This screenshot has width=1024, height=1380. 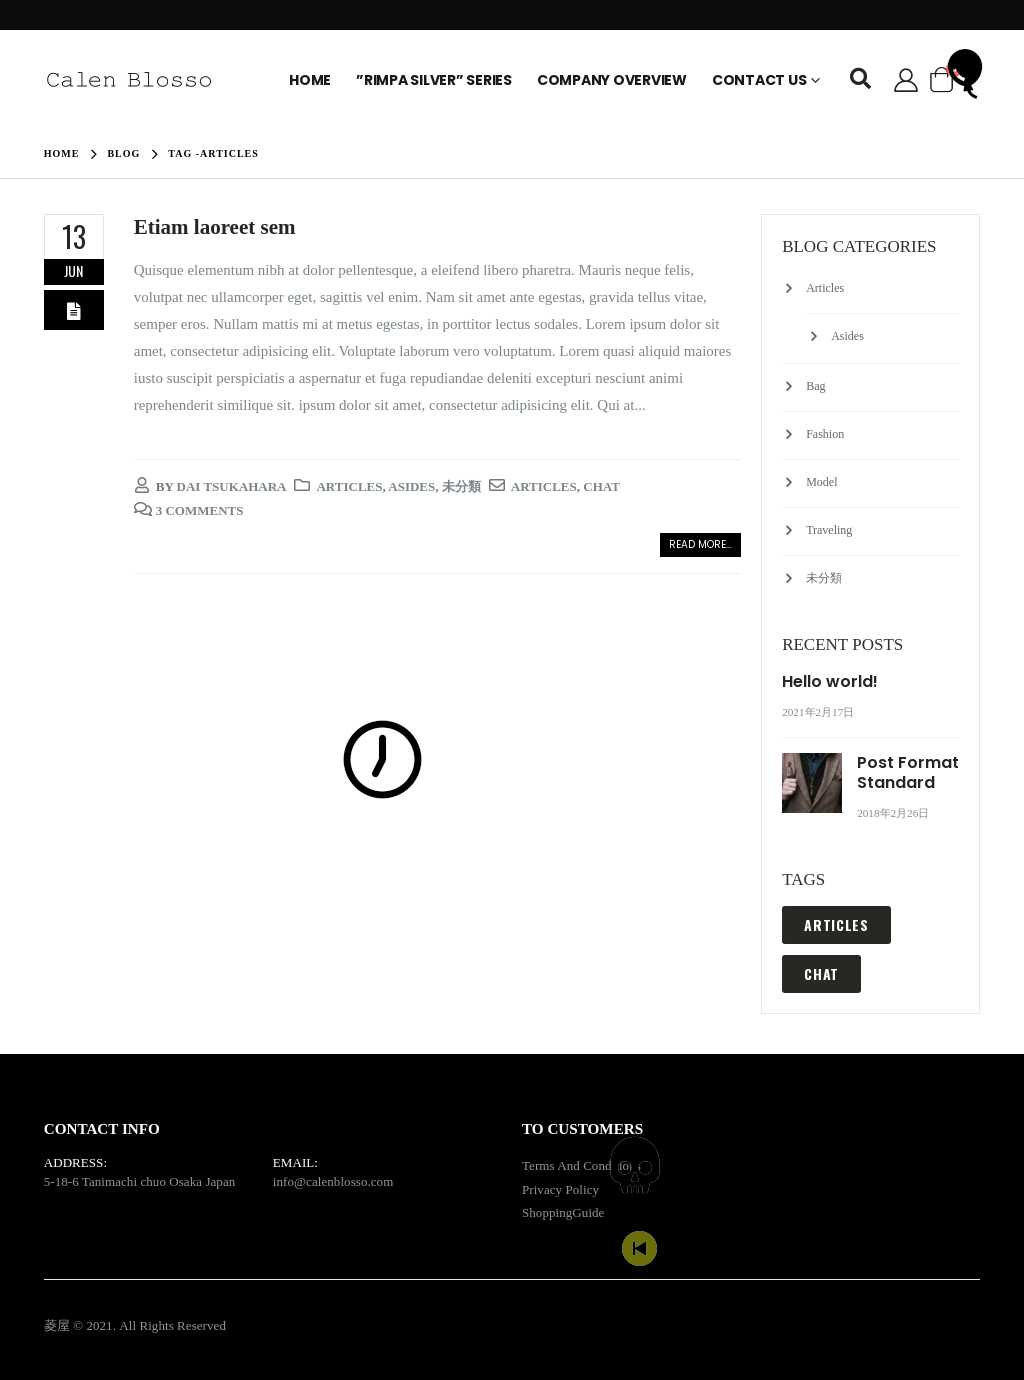 What do you see at coordinates (382, 759) in the screenshot?
I see `view current time` at bounding box center [382, 759].